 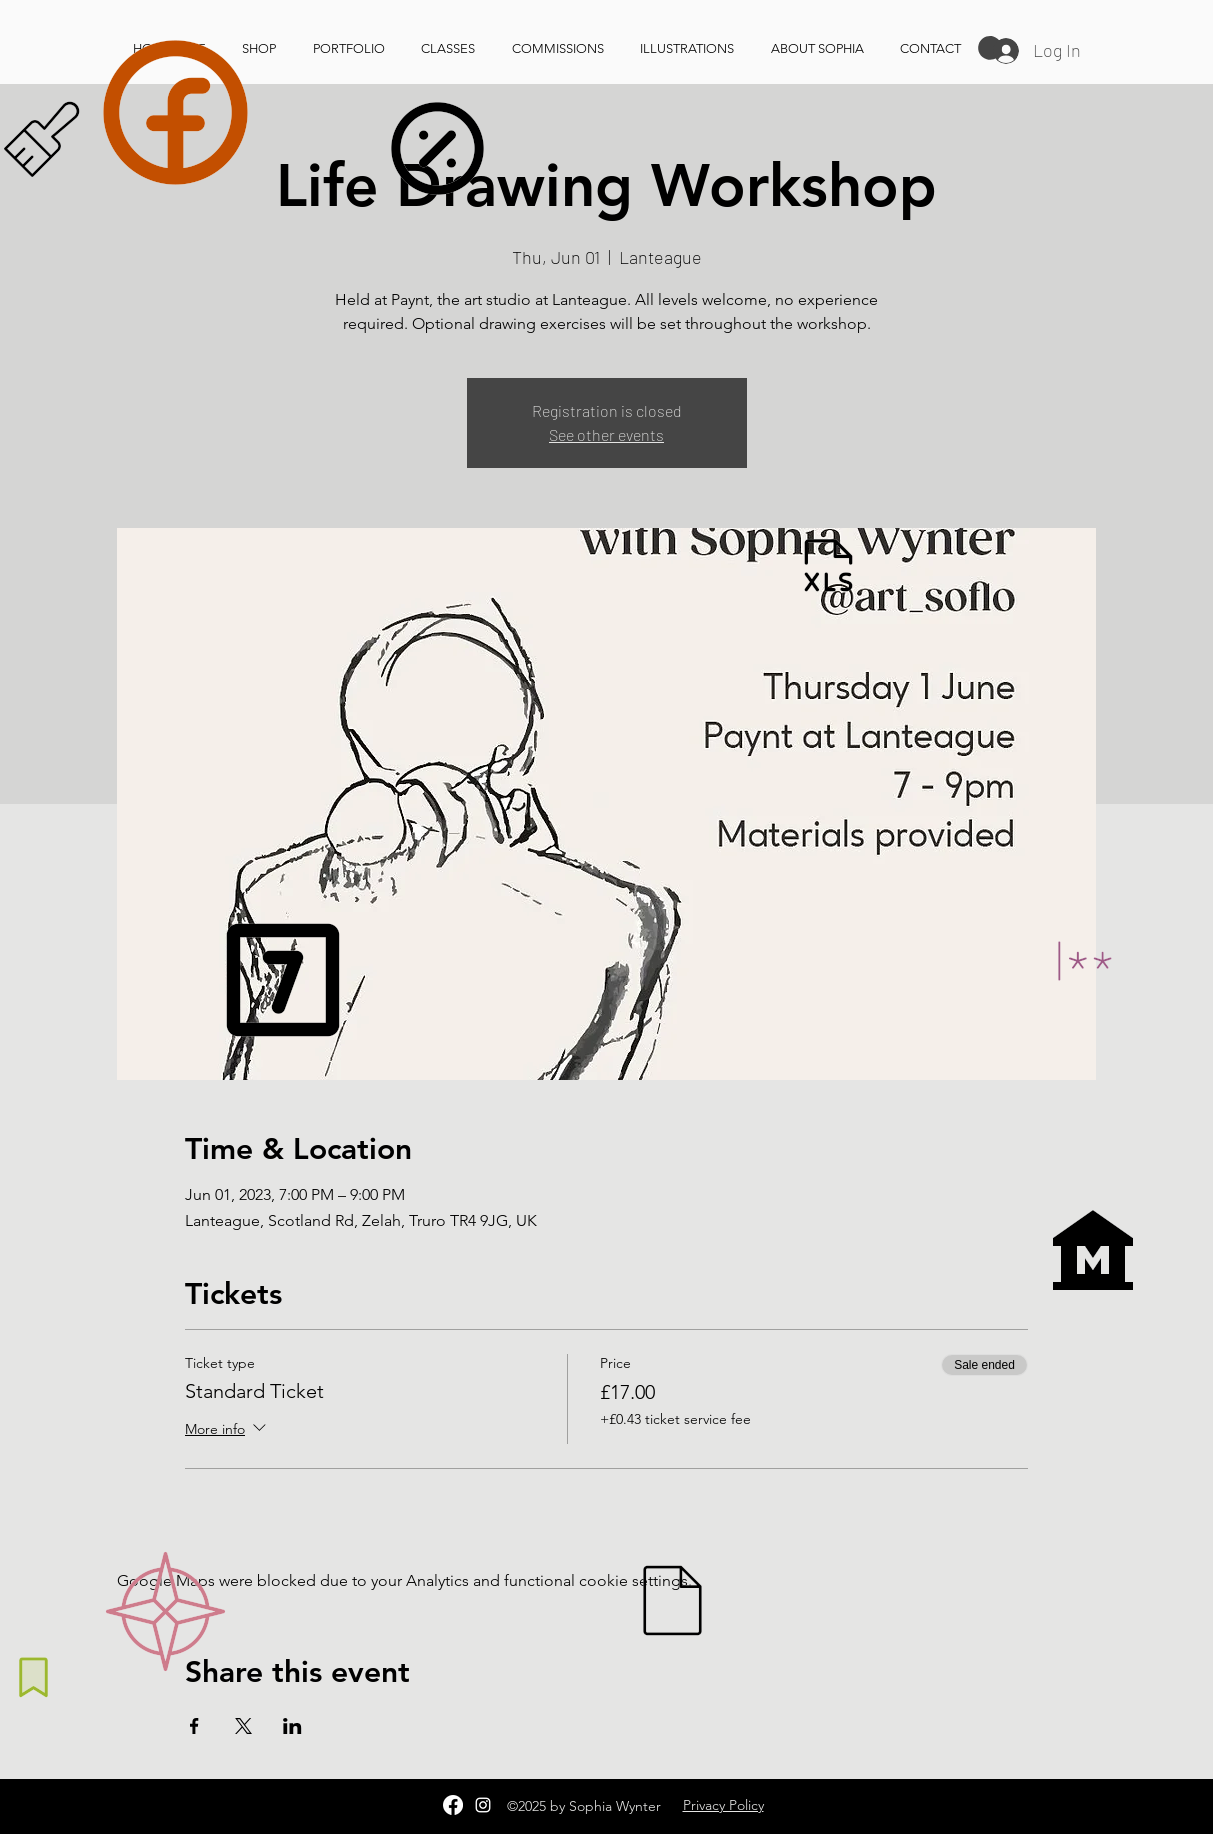 I want to click on view discount or percentage-based promotion, so click(x=437, y=148).